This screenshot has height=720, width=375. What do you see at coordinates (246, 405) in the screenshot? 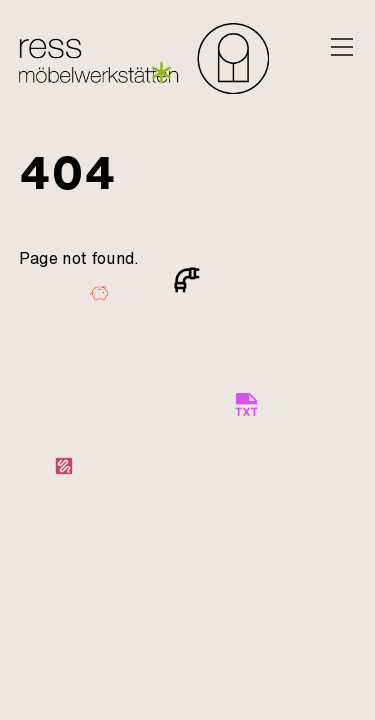
I see `open a plain text file` at bounding box center [246, 405].